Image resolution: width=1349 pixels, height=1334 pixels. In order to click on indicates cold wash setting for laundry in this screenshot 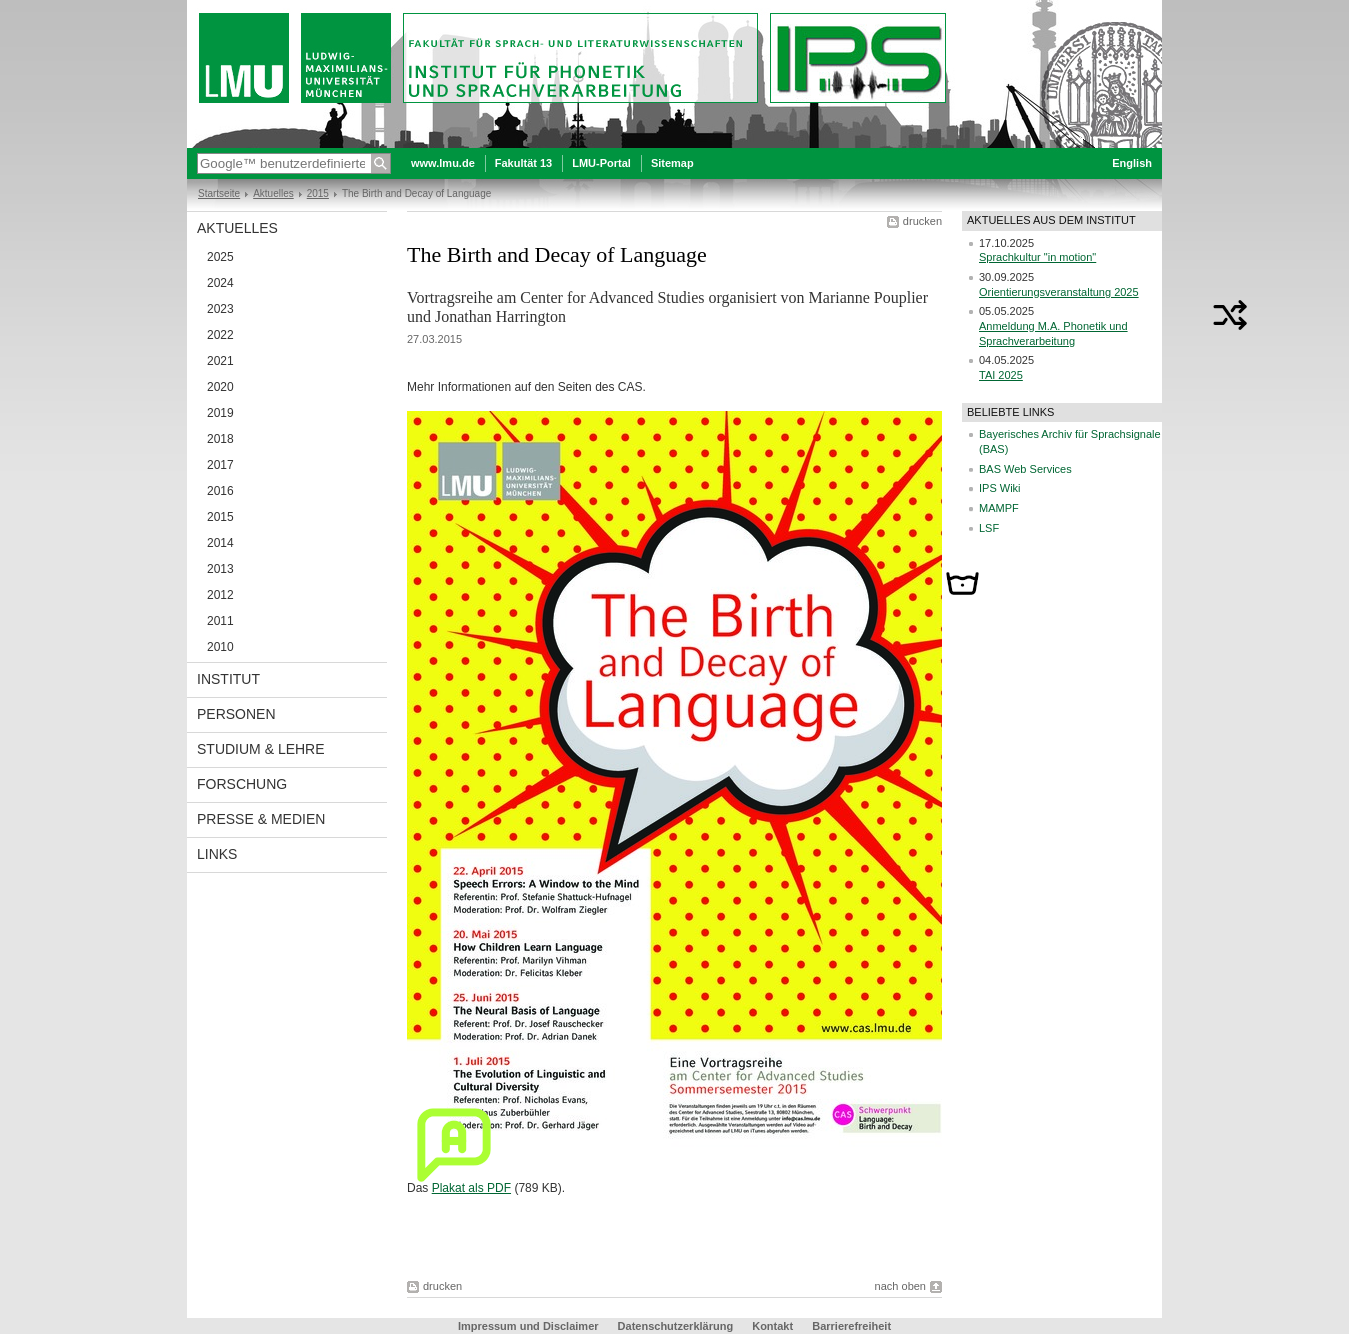, I will do `click(962, 583)`.